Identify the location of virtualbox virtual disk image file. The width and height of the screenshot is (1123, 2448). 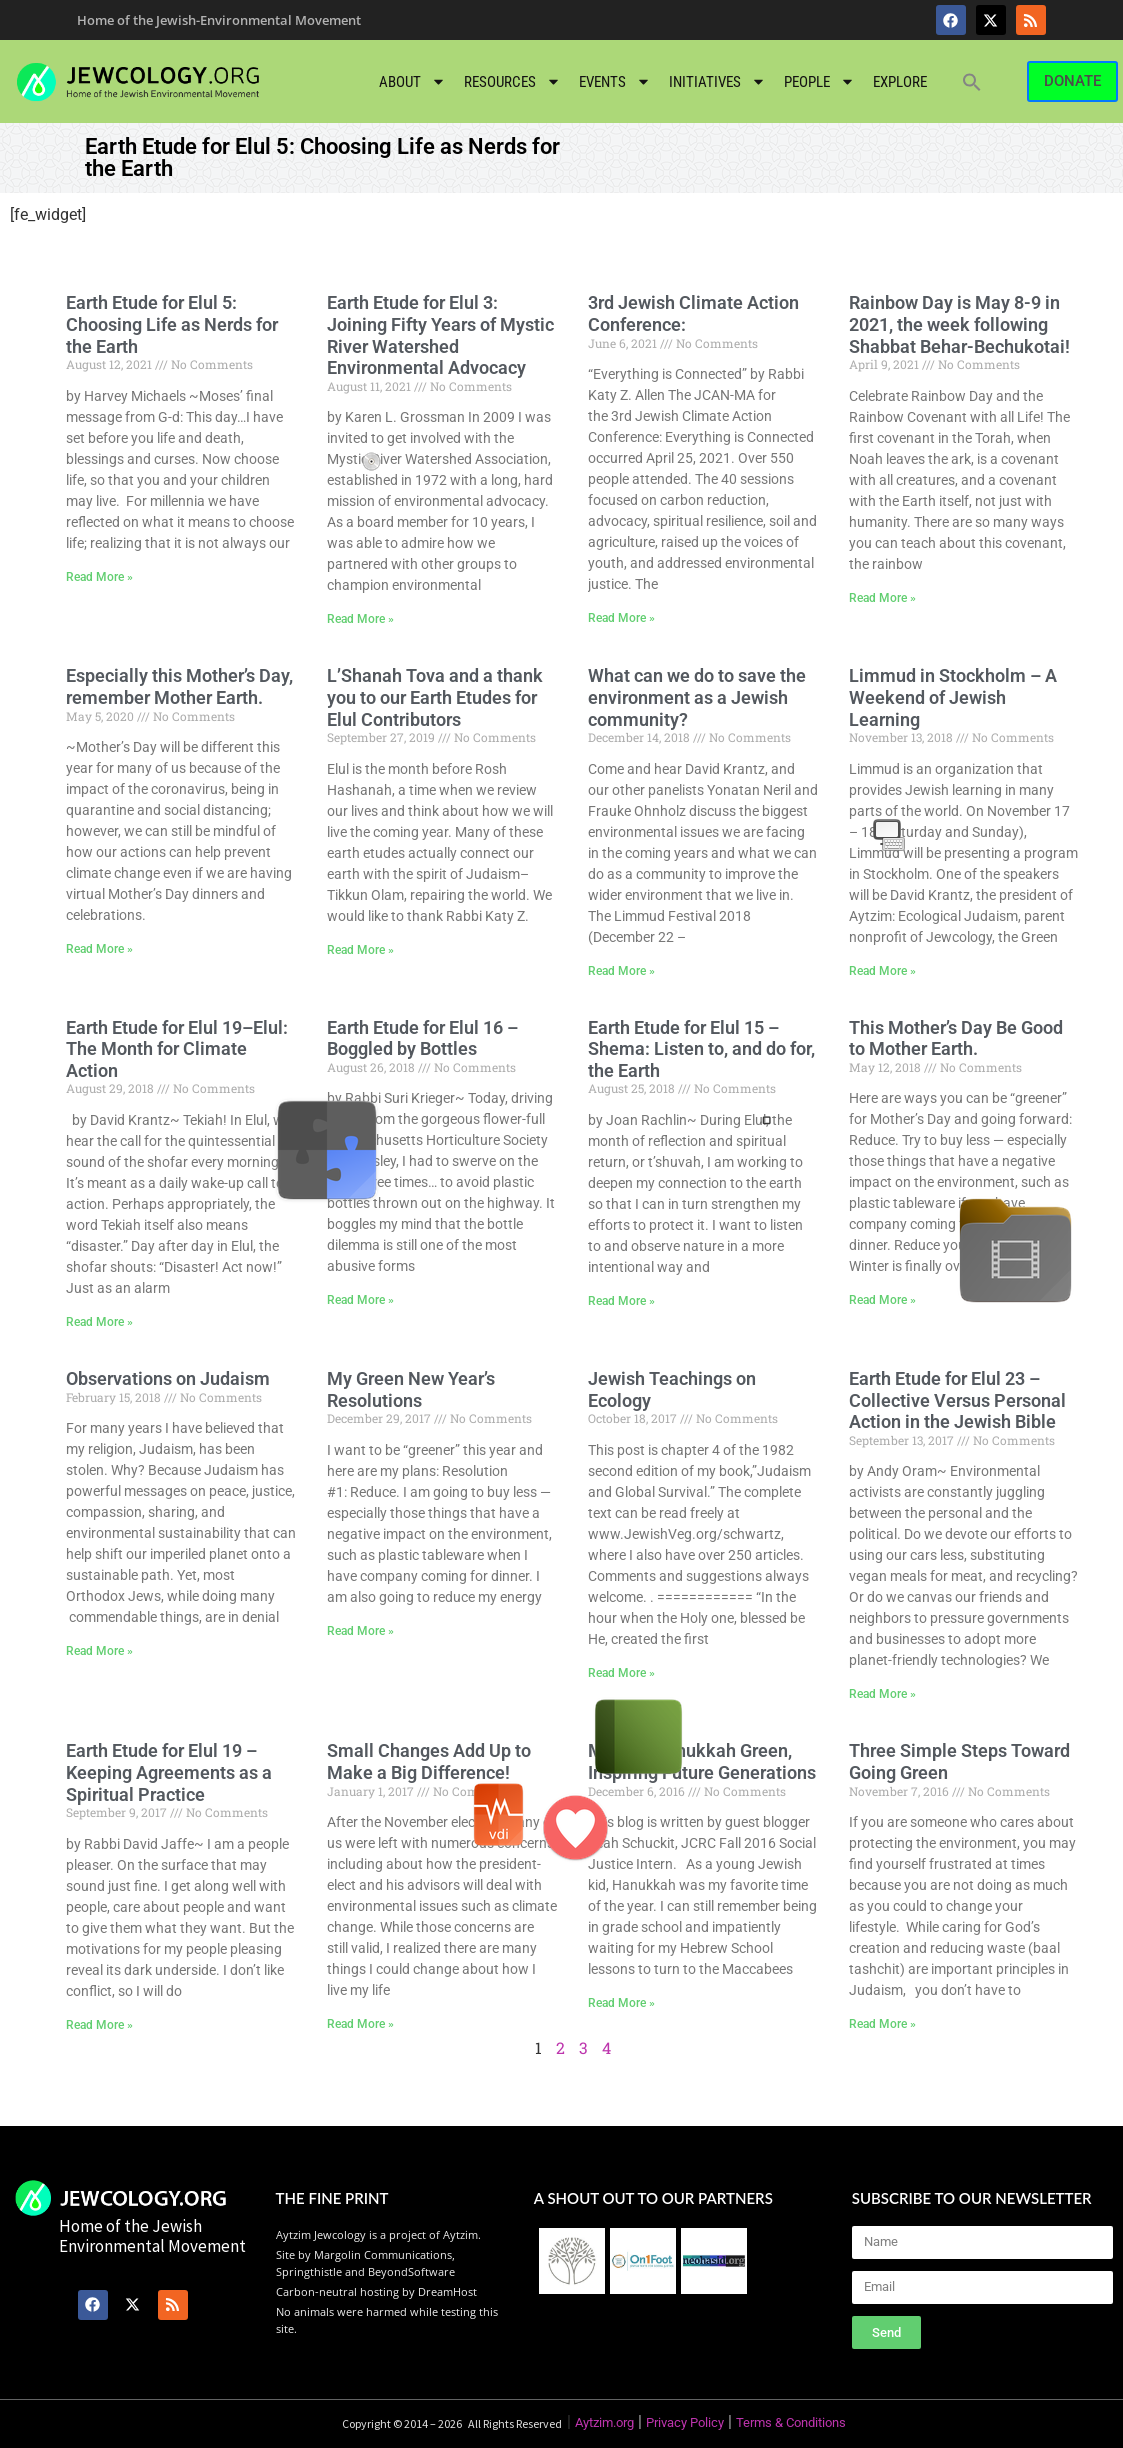
(498, 1814).